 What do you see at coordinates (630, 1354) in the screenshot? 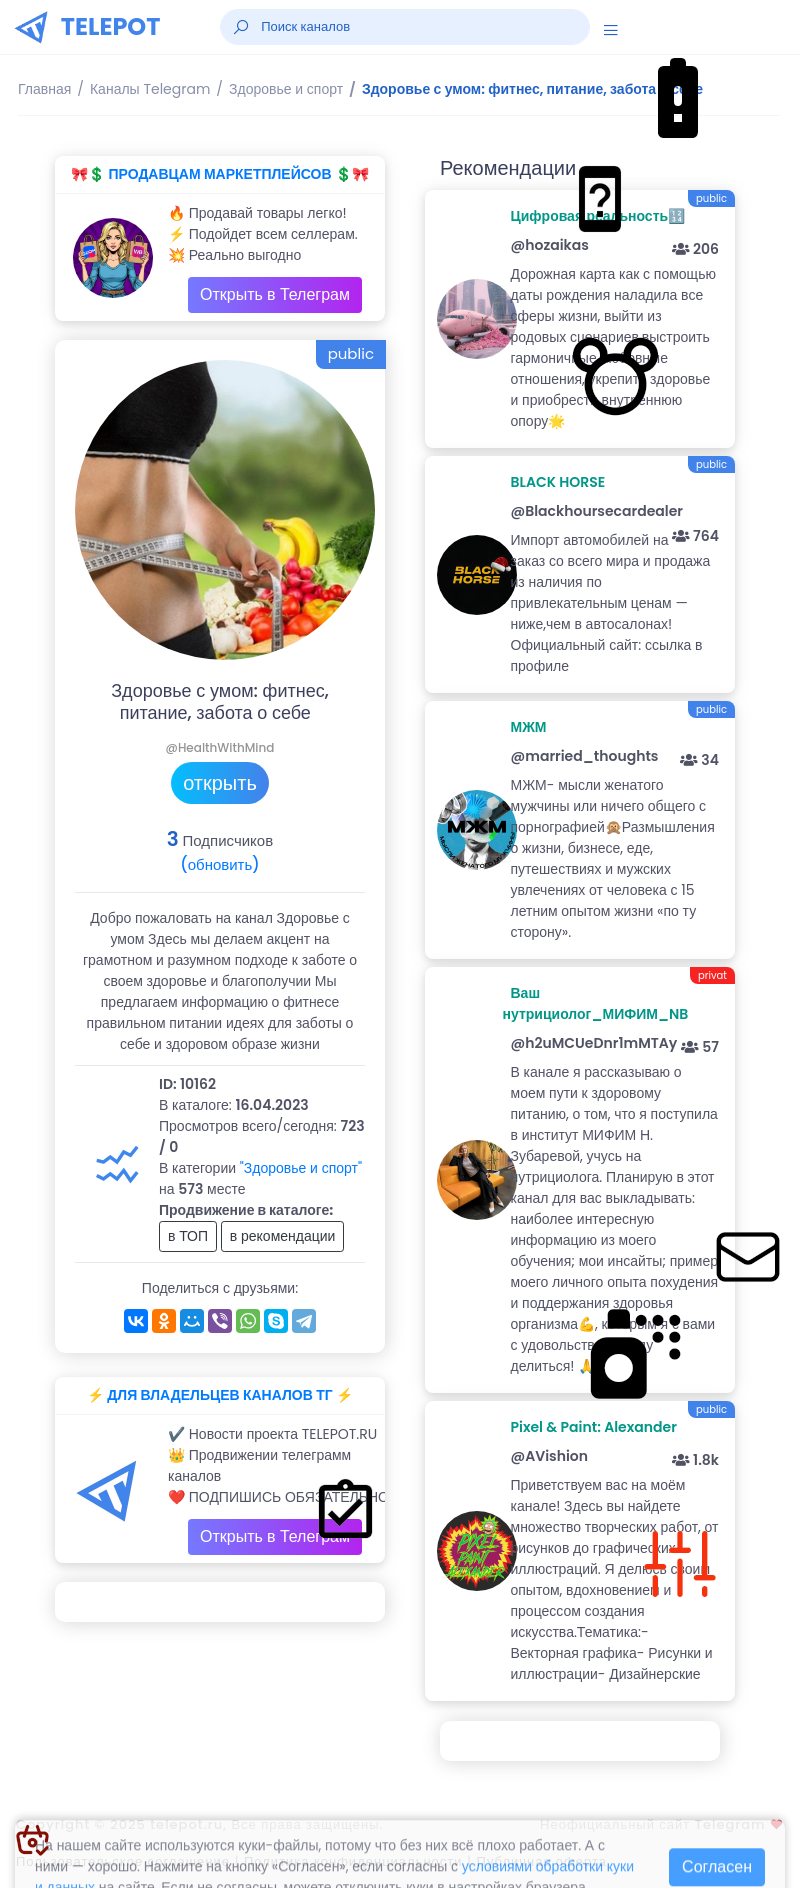
I see `access spray or paint tools` at bounding box center [630, 1354].